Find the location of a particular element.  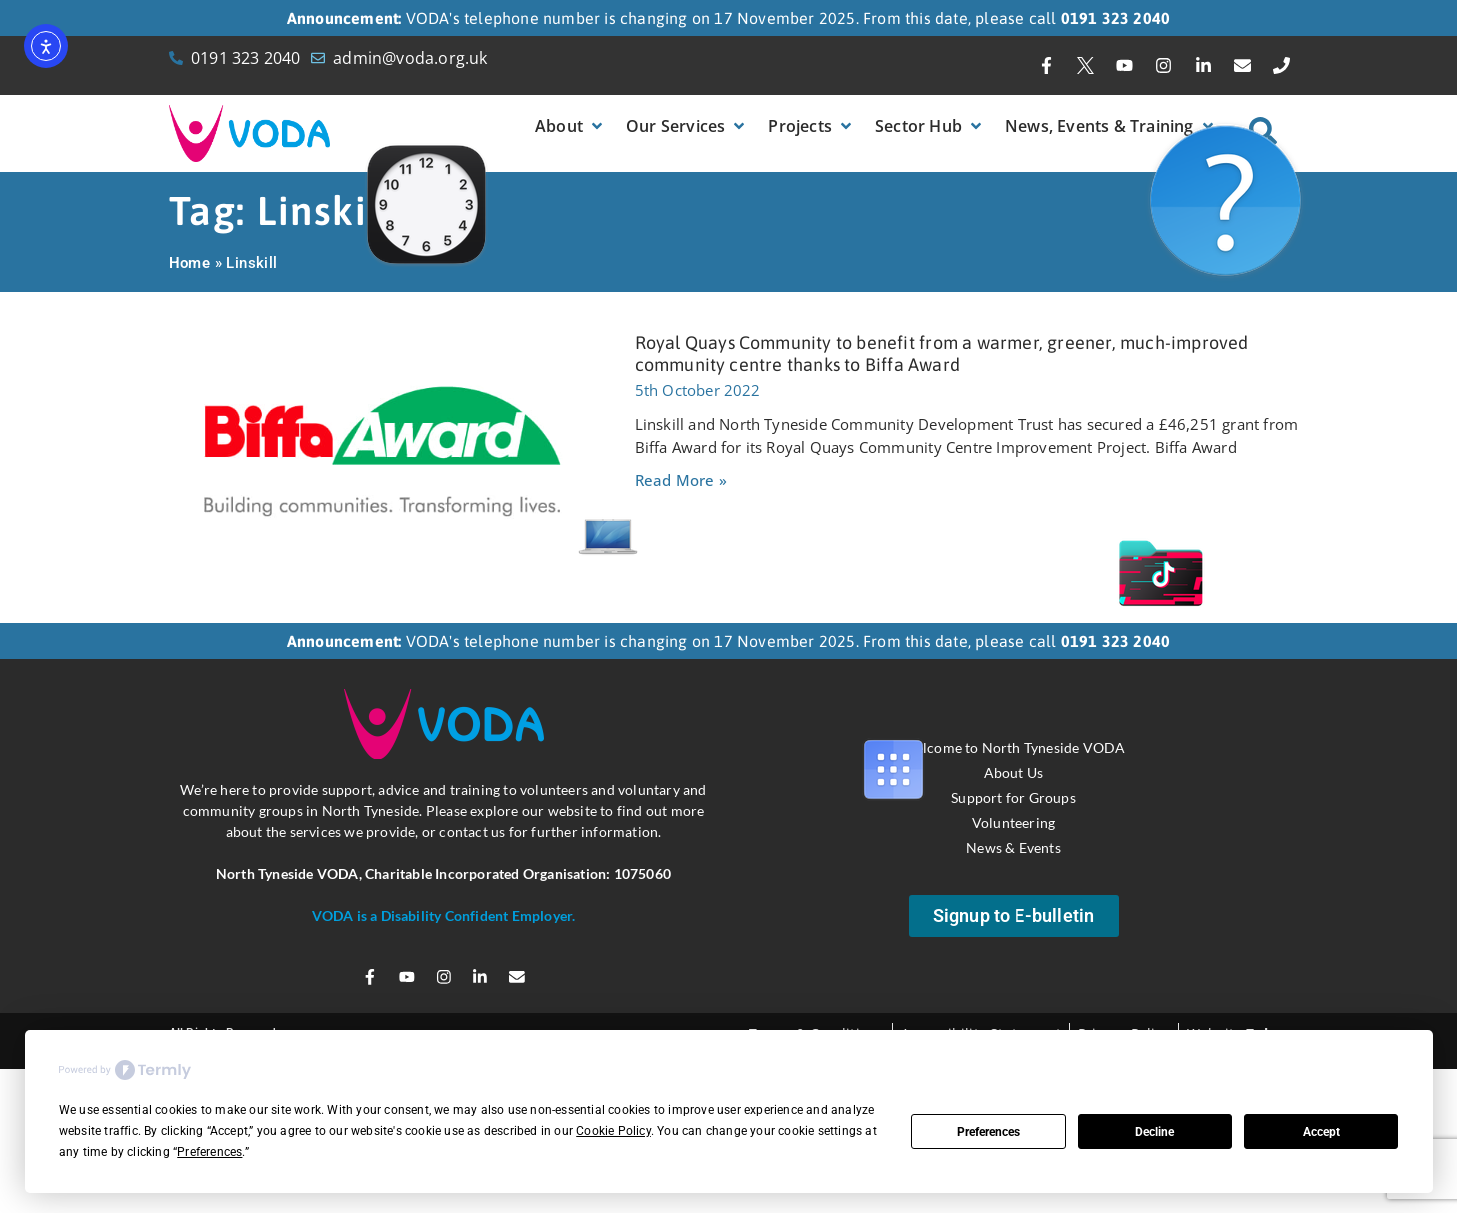

view all applications is located at coordinates (893, 769).